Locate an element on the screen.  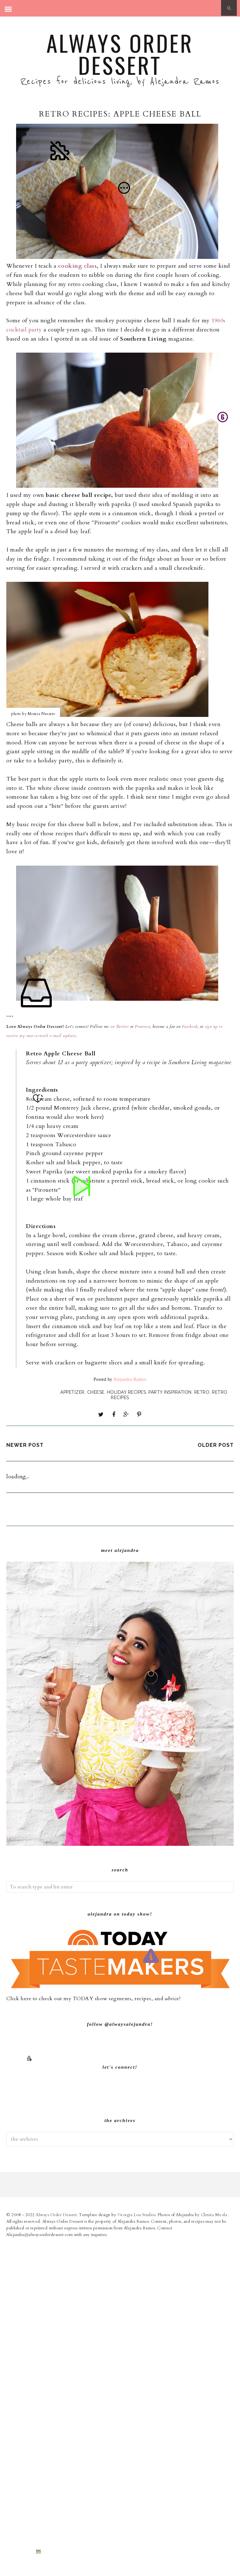
access castle or fortress-themed content is located at coordinates (38, 2551).